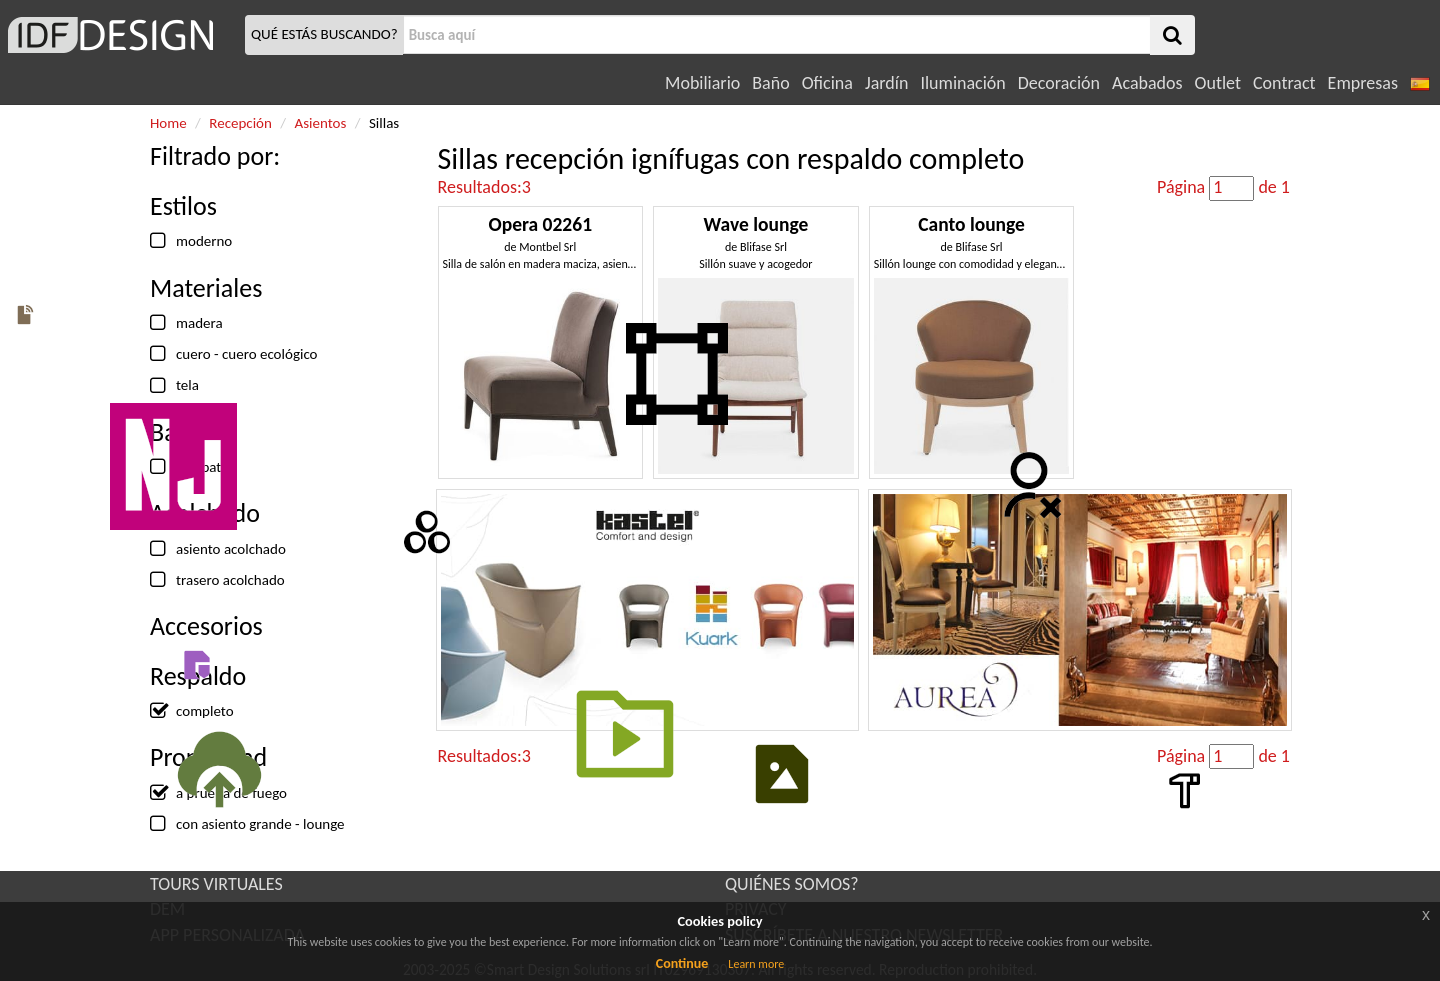 This screenshot has width=1440, height=981. What do you see at coordinates (427, 532) in the screenshot?
I see `getx state management framework logo` at bounding box center [427, 532].